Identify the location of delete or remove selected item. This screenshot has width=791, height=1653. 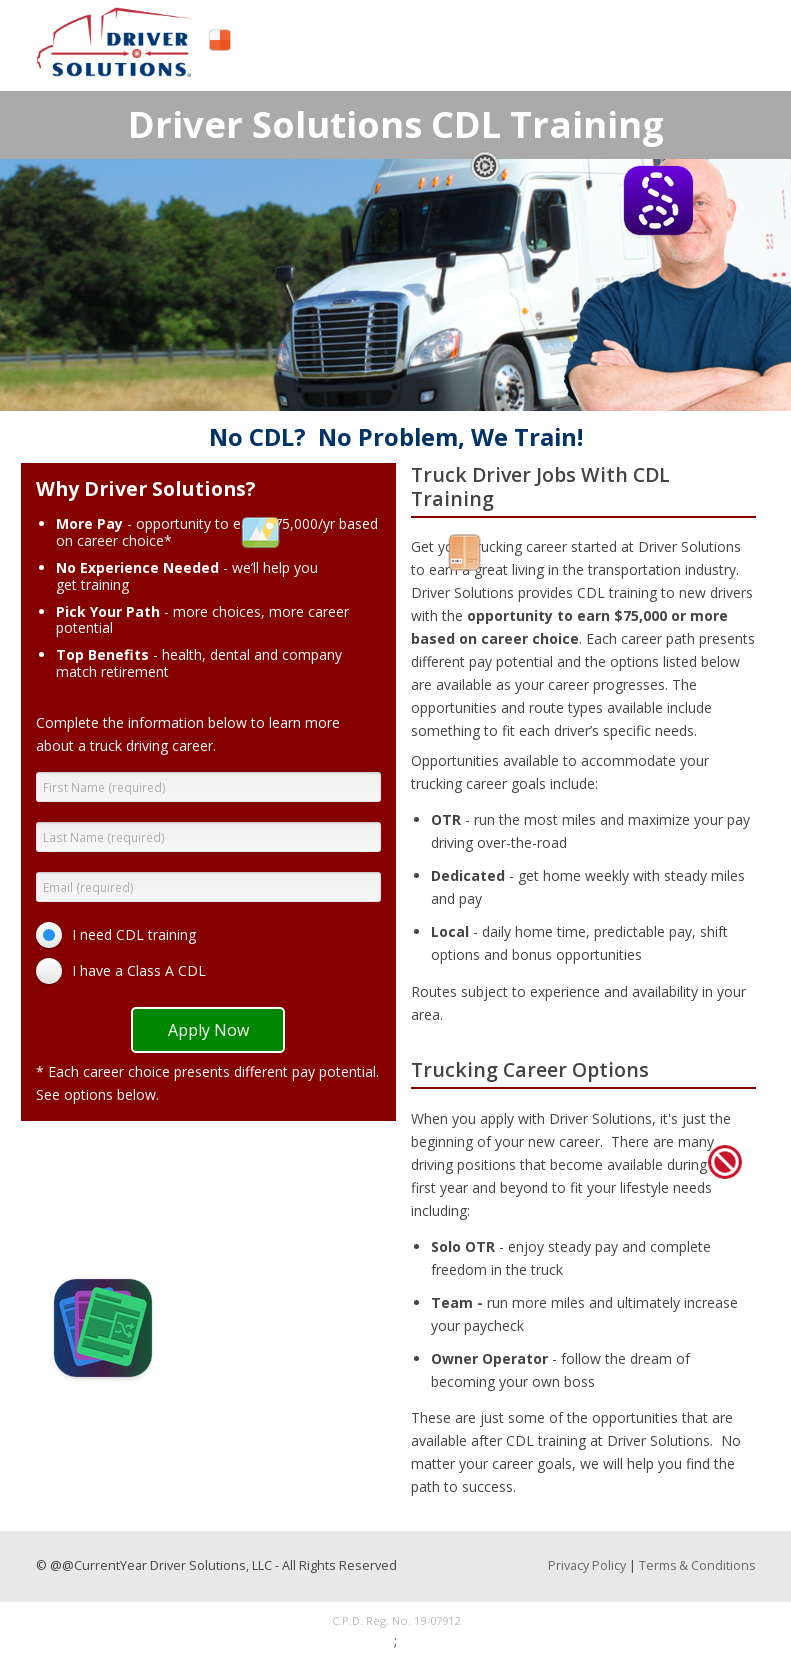
(725, 1162).